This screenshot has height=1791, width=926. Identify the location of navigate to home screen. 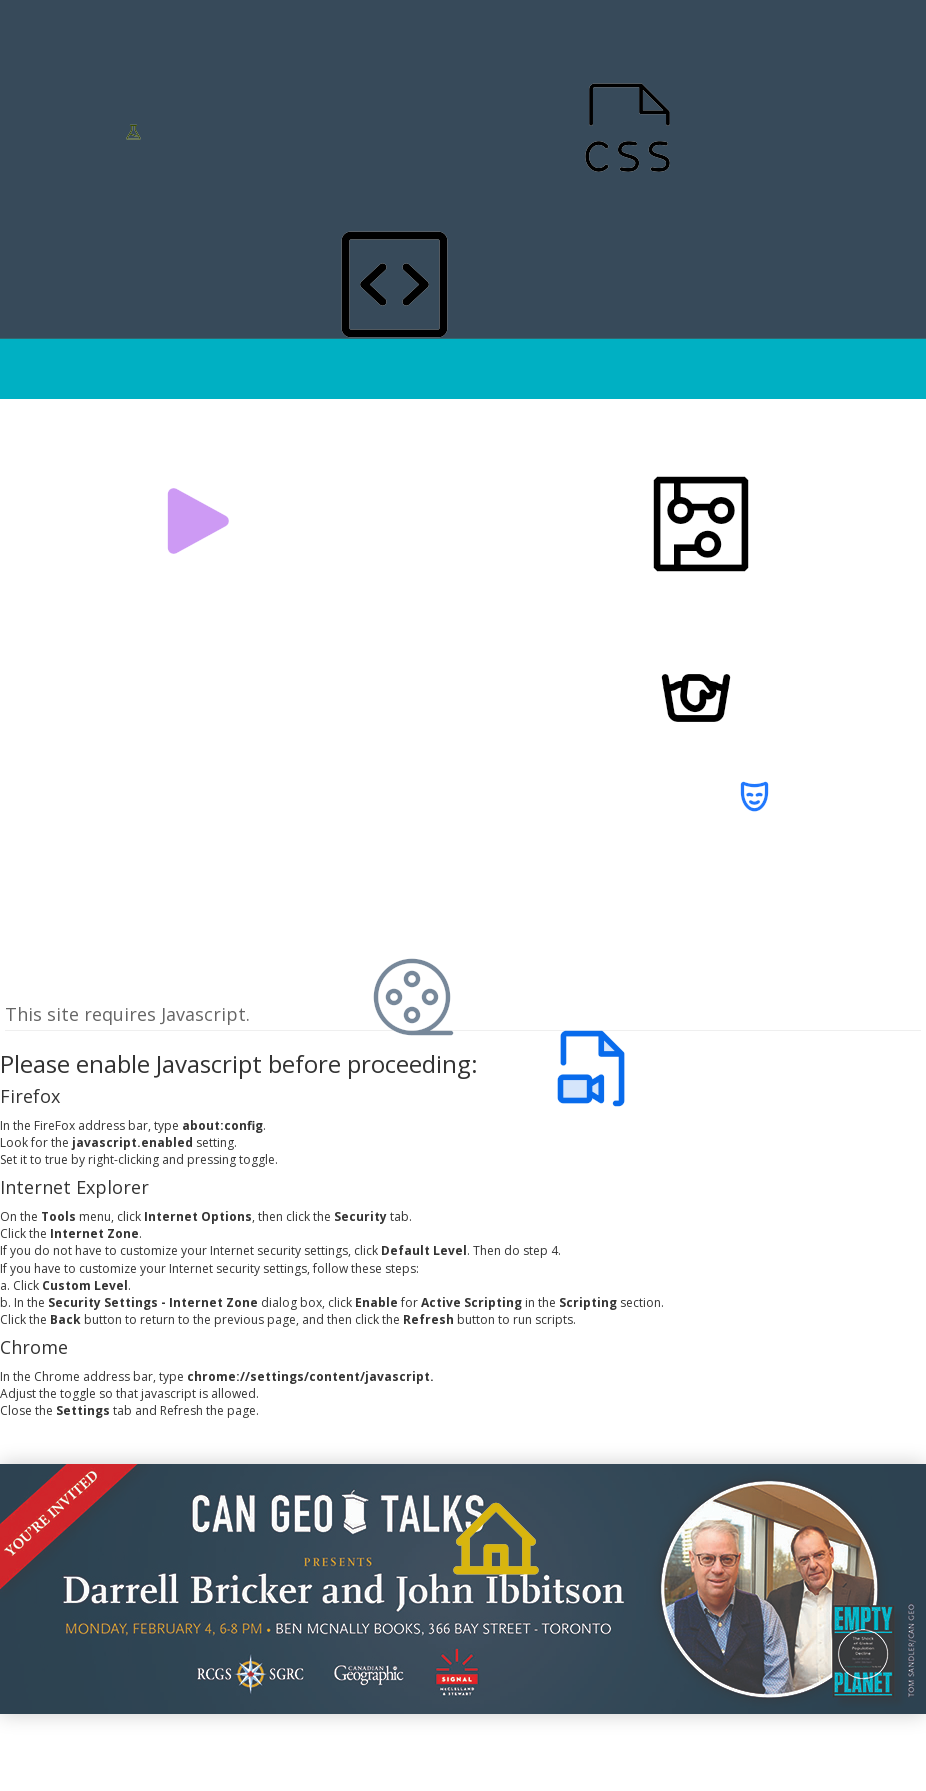
(496, 1540).